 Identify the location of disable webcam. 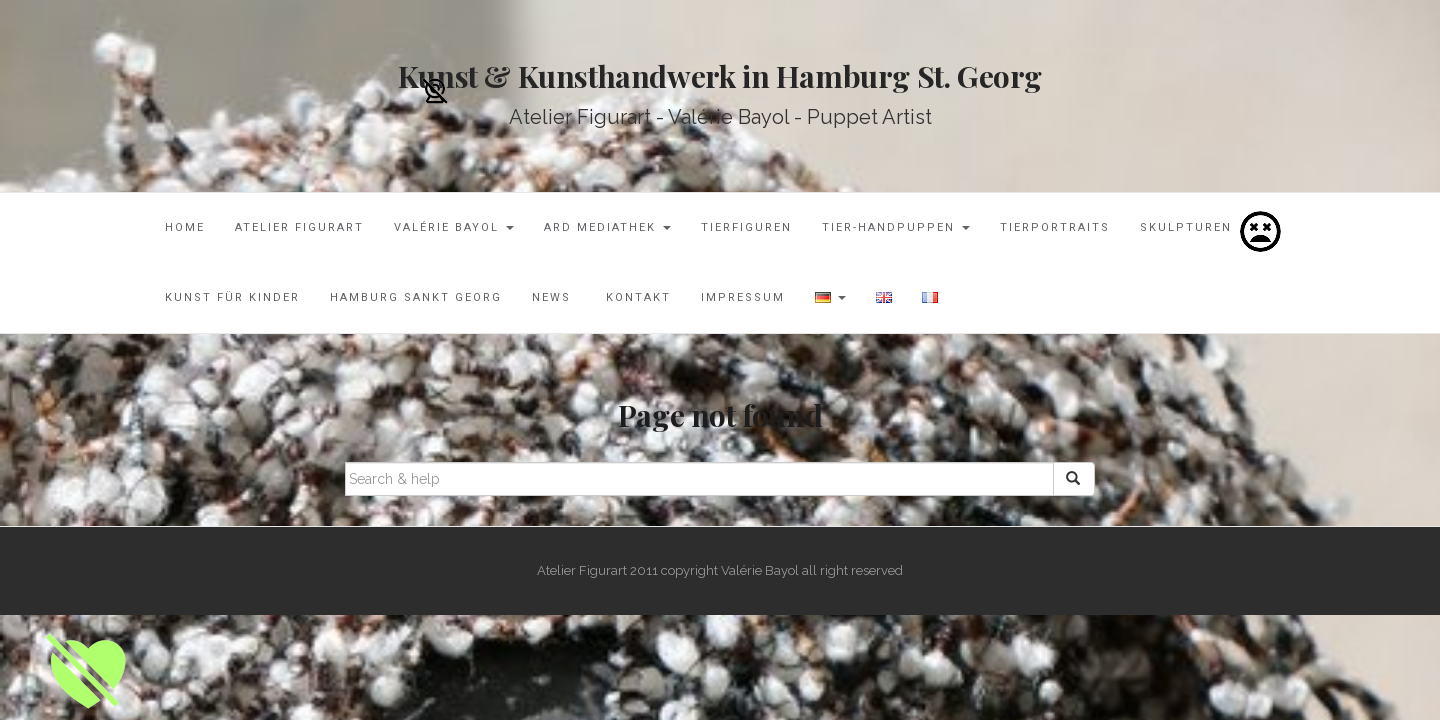
(435, 91).